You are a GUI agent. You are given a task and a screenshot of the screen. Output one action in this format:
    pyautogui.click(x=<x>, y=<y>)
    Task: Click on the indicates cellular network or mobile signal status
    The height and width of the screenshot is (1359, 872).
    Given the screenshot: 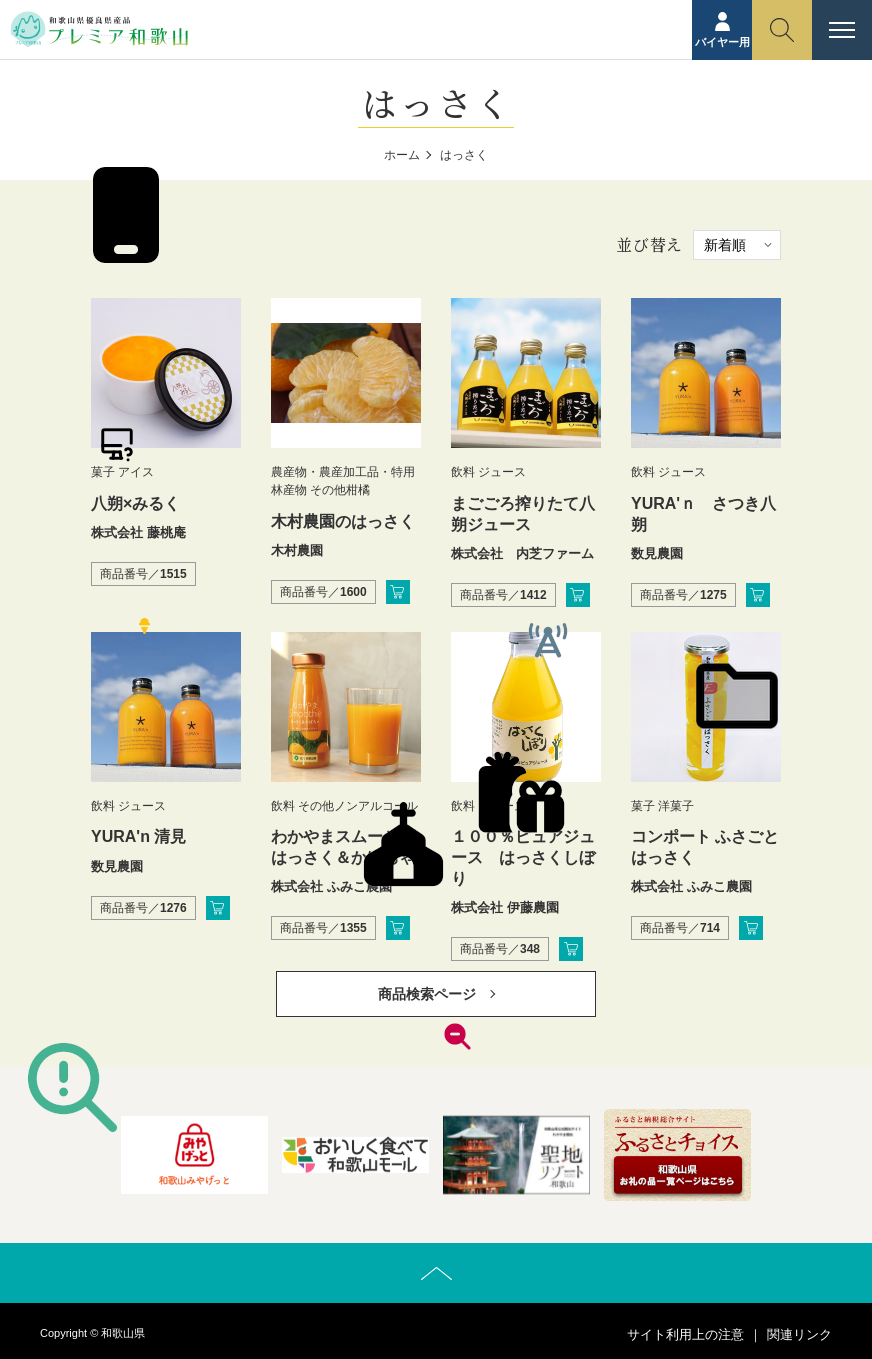 What is the action you would take?
    pyautogui.click(x=548, y=640)
    